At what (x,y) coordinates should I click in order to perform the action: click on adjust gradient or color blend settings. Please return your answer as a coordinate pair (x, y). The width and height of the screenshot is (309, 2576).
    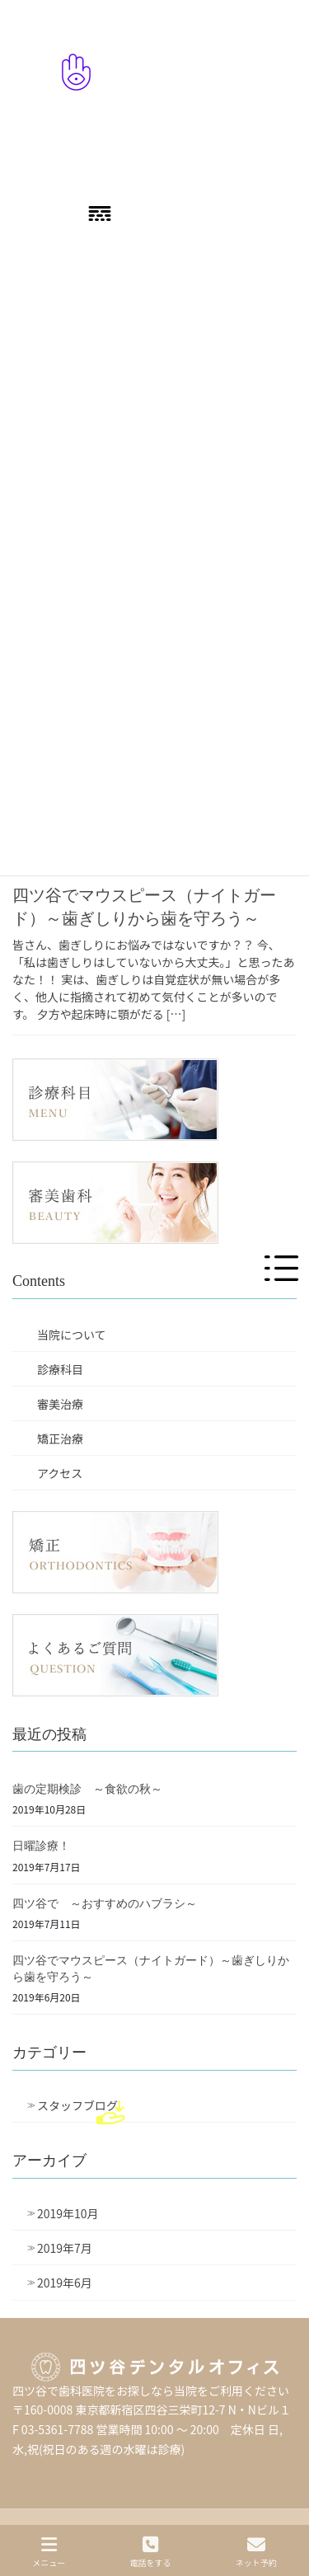
    Looking at the image, I should click on (100, 213).